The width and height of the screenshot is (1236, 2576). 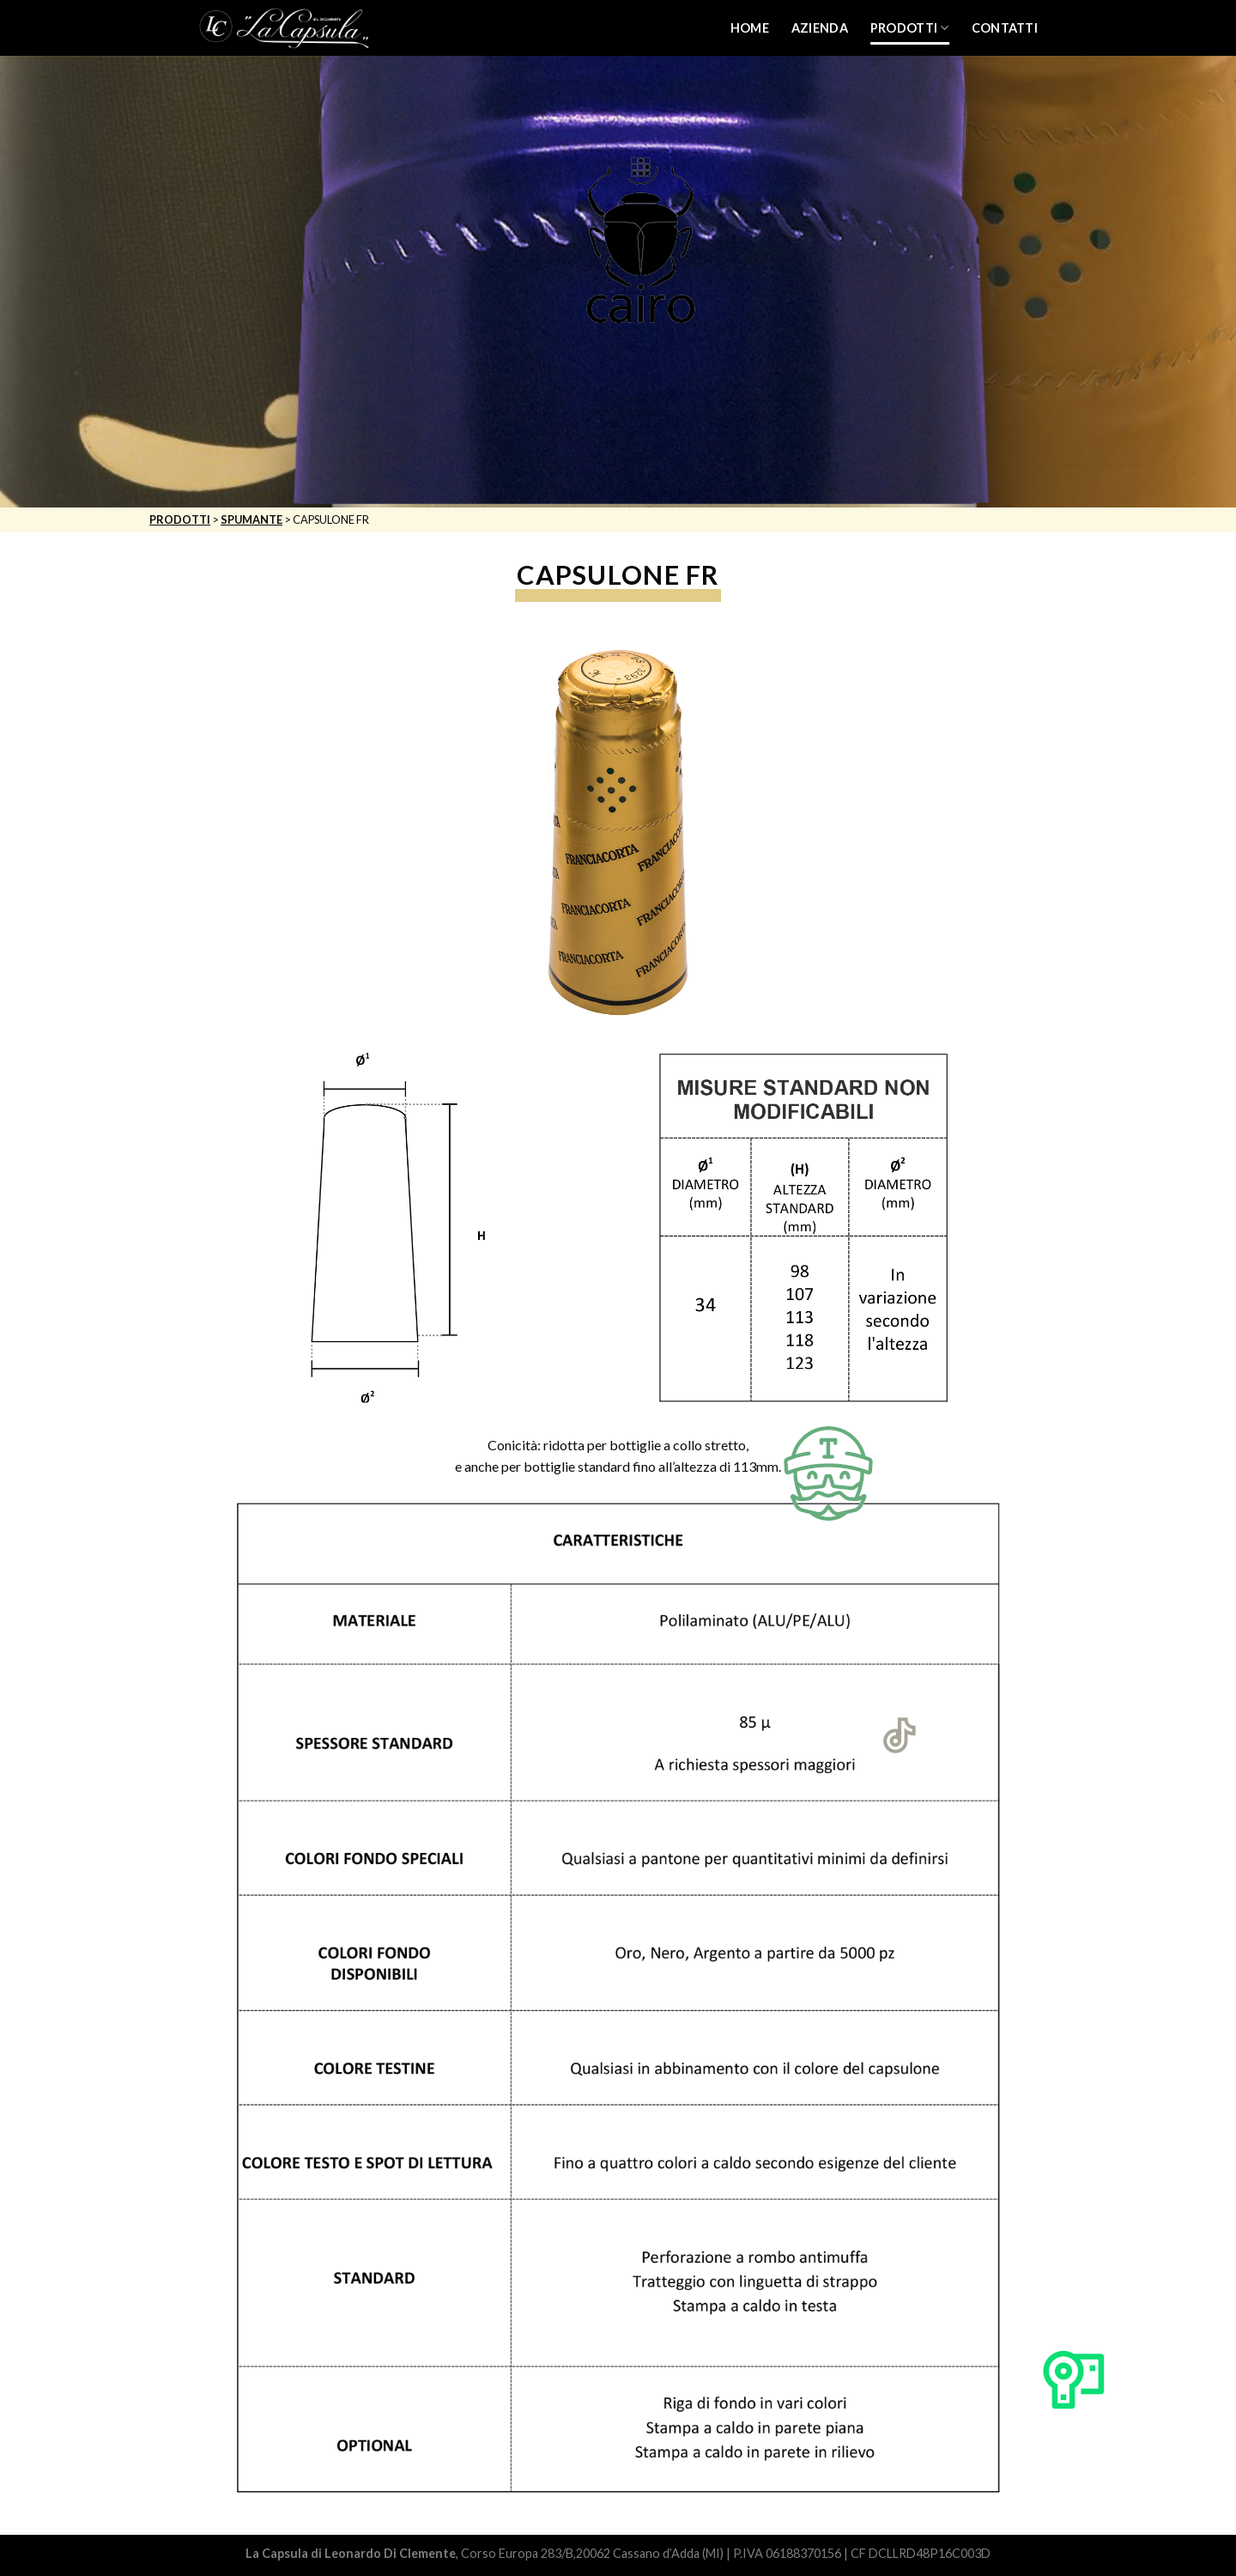 I want to click on open the tiktok app, so click(x=900, y=1735).